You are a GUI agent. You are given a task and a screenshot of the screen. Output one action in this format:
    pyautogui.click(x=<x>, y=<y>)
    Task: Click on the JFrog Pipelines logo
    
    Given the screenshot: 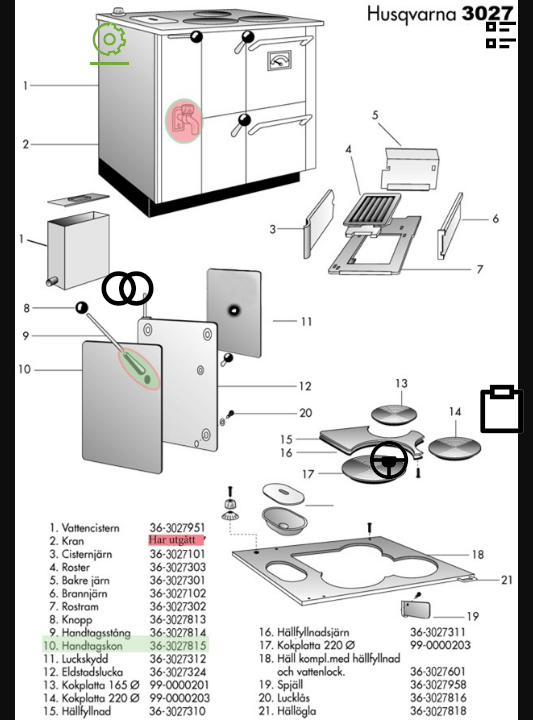 What is the action you would take?
    pyautogui.click(x=109, y=42)
    